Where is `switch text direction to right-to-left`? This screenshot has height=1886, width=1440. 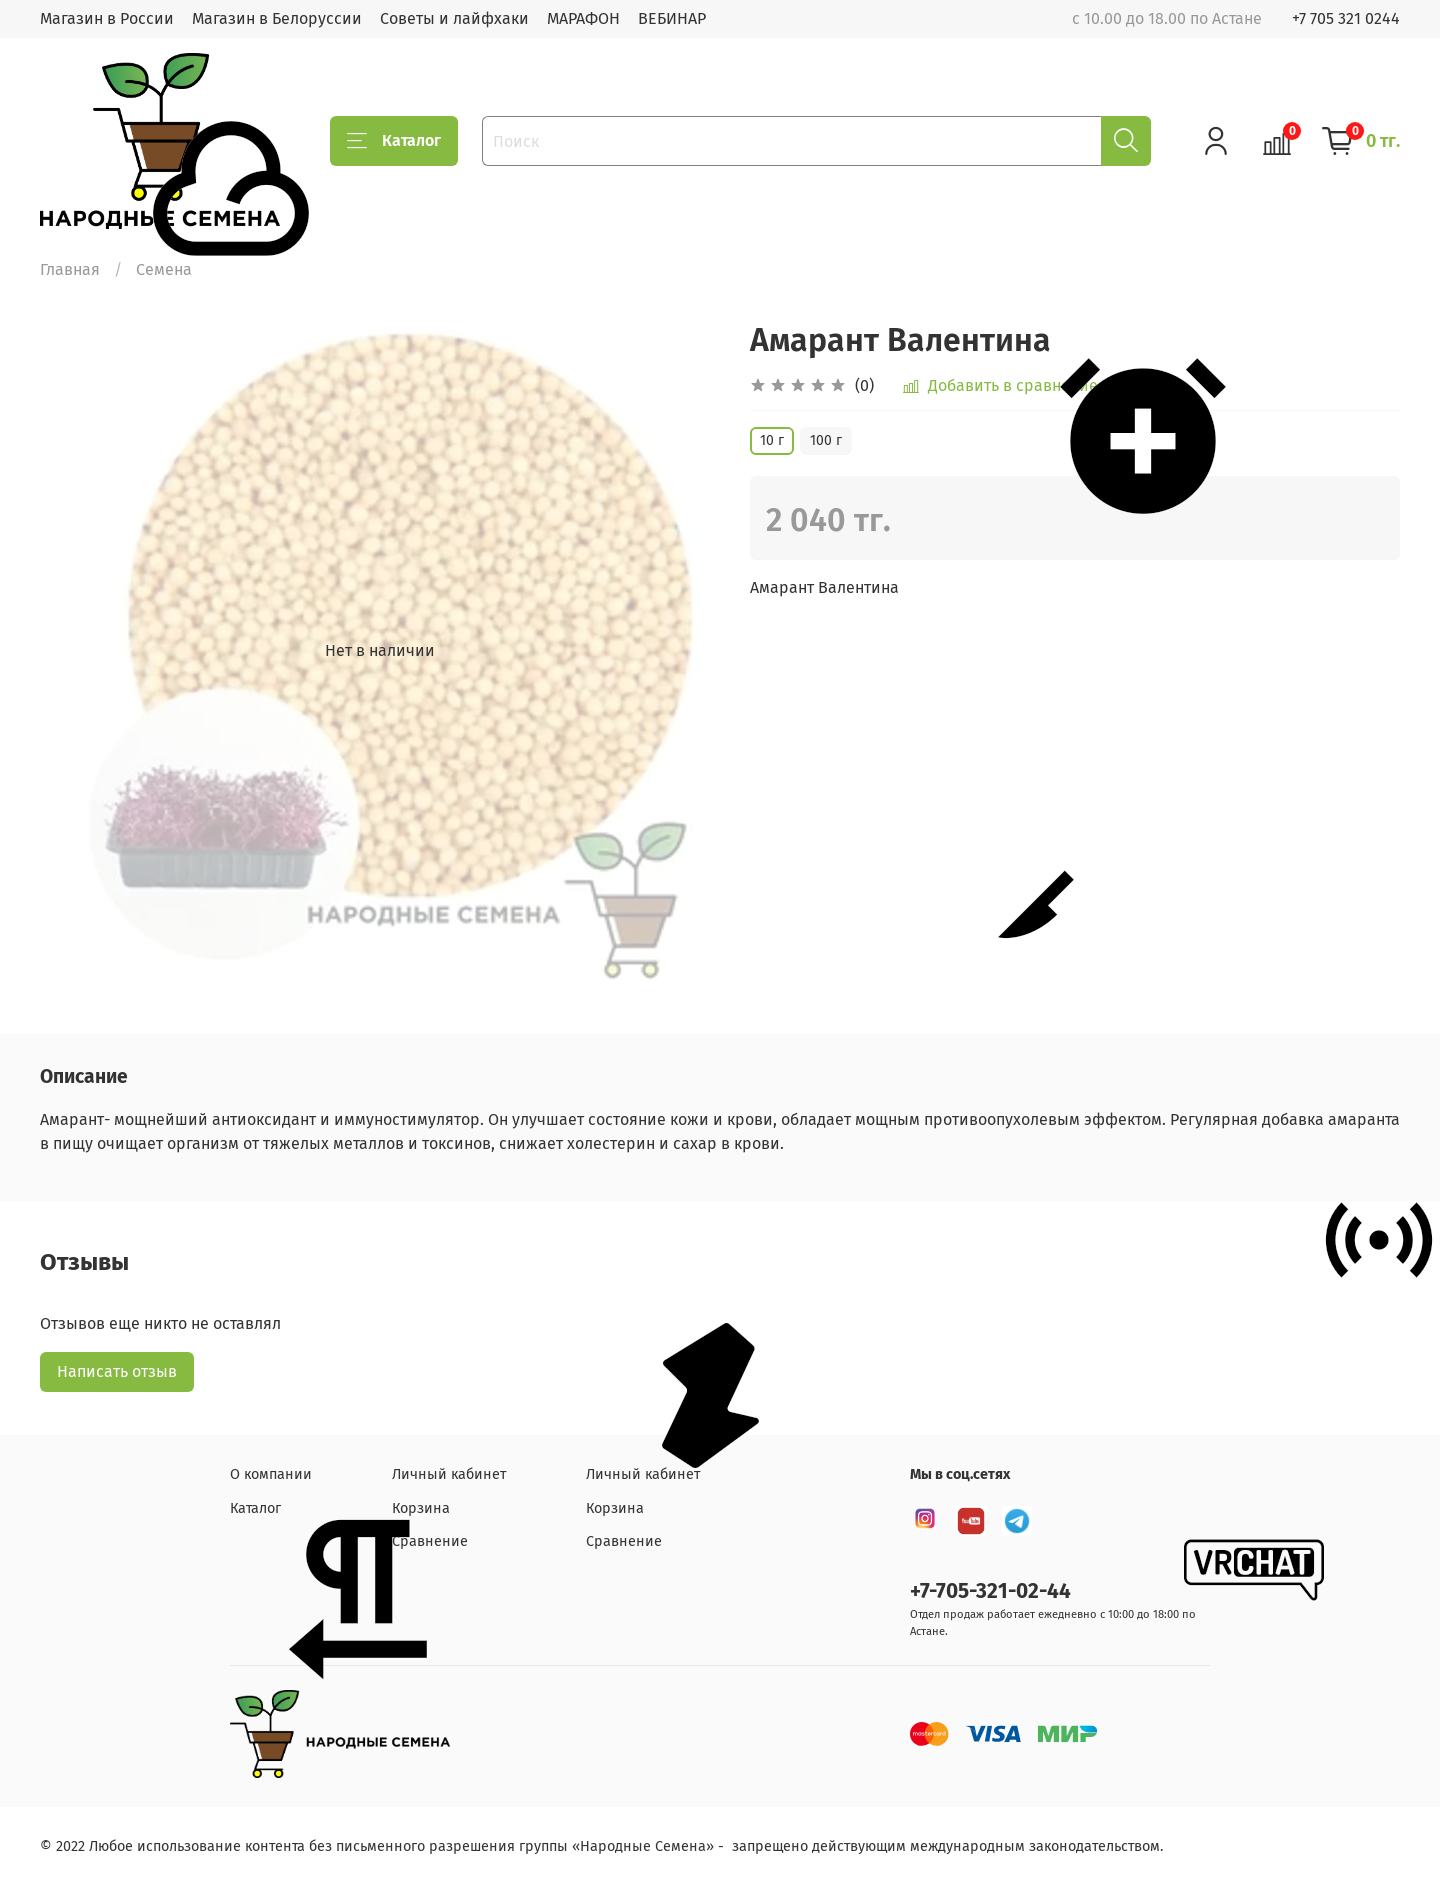
switch text direction to right-to-left is located at coordinates (366, 1597).